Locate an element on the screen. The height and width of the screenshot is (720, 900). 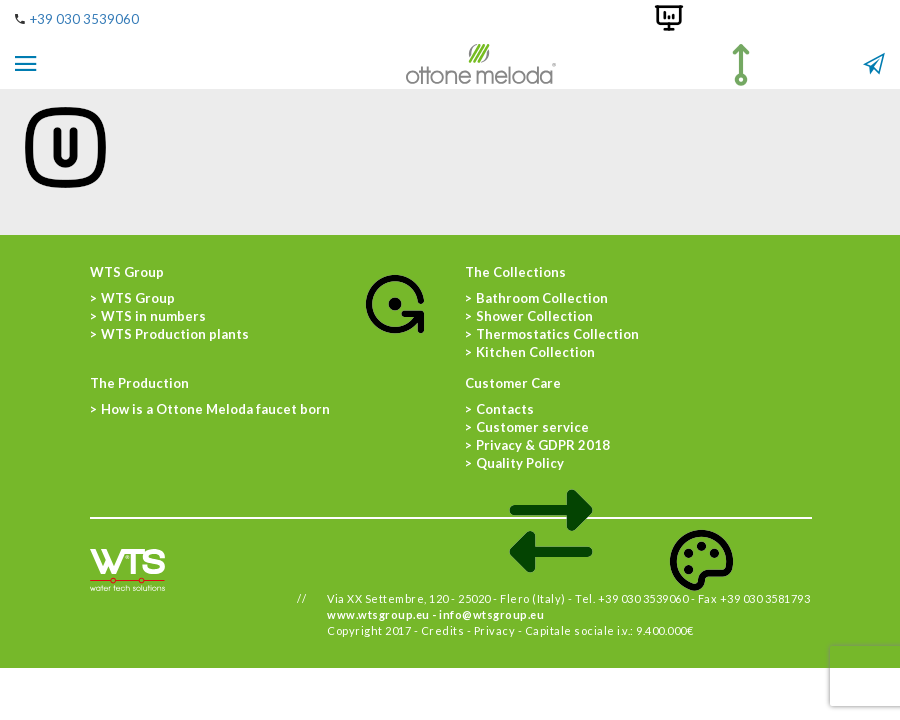
access color or theme settings is located at coordinates (701, 561).